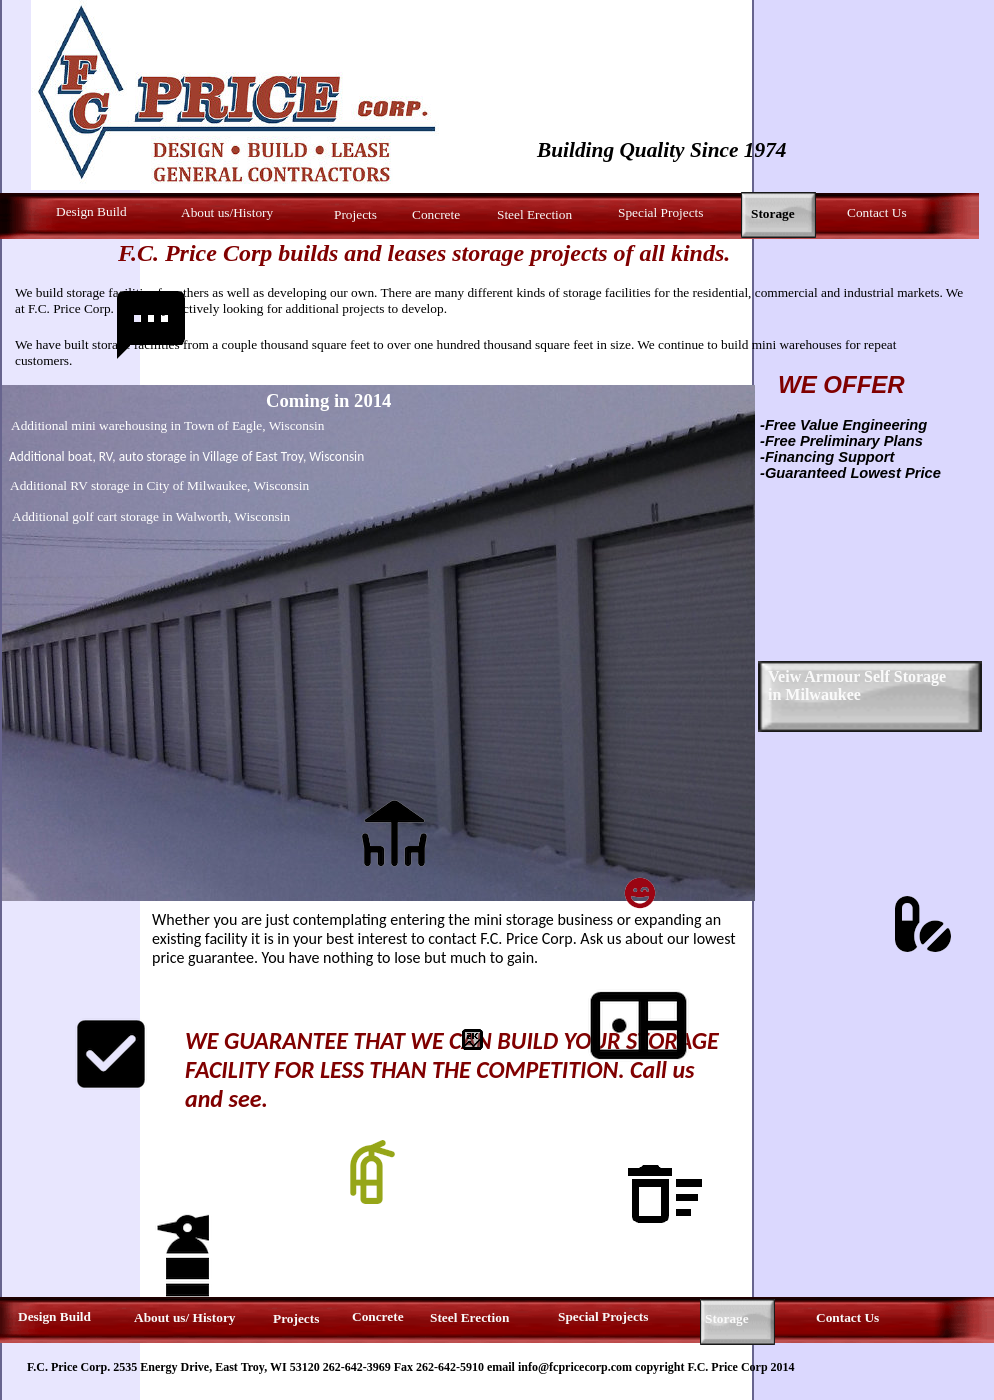  I want to click on access outdoor or patio settings, so click(394, 832).